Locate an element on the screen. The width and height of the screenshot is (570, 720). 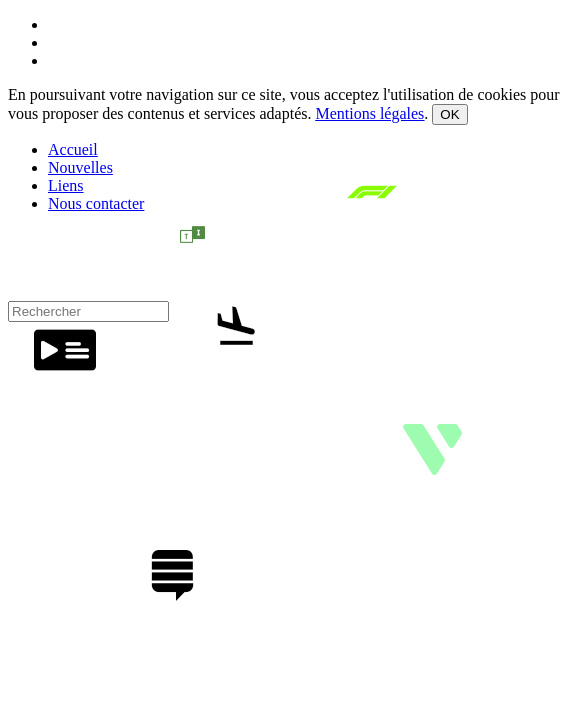
PreMiD logo - indicates Discord rich presence integration is located at coordinates (65, 350).